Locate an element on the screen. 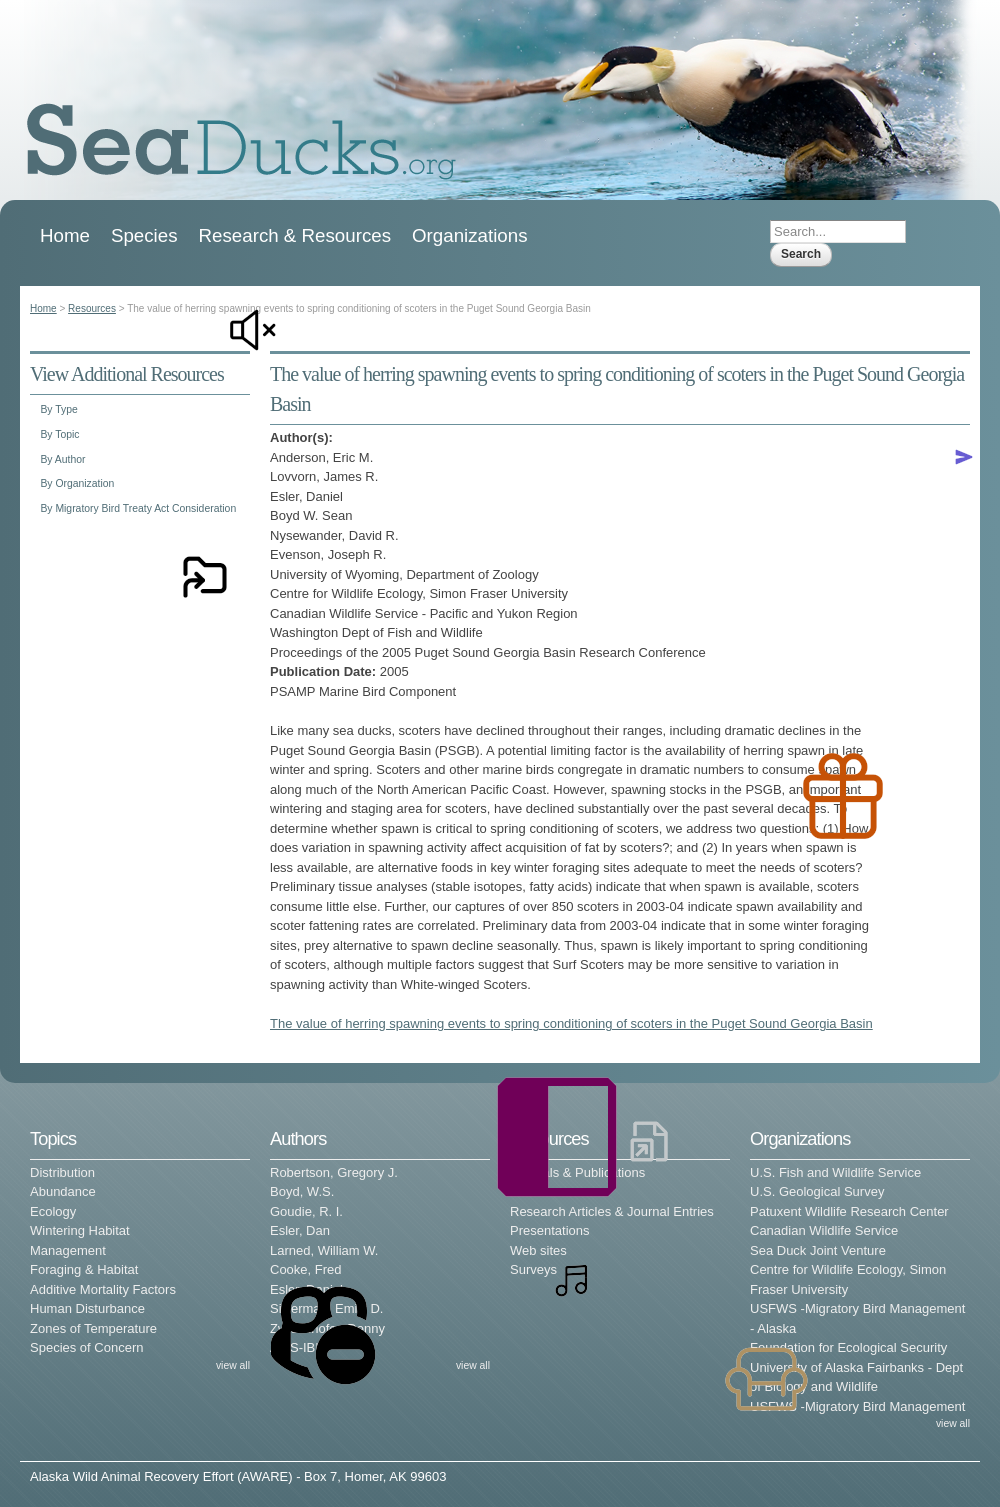  browse furniture or home decor items is located at coordinates (766, 1380).